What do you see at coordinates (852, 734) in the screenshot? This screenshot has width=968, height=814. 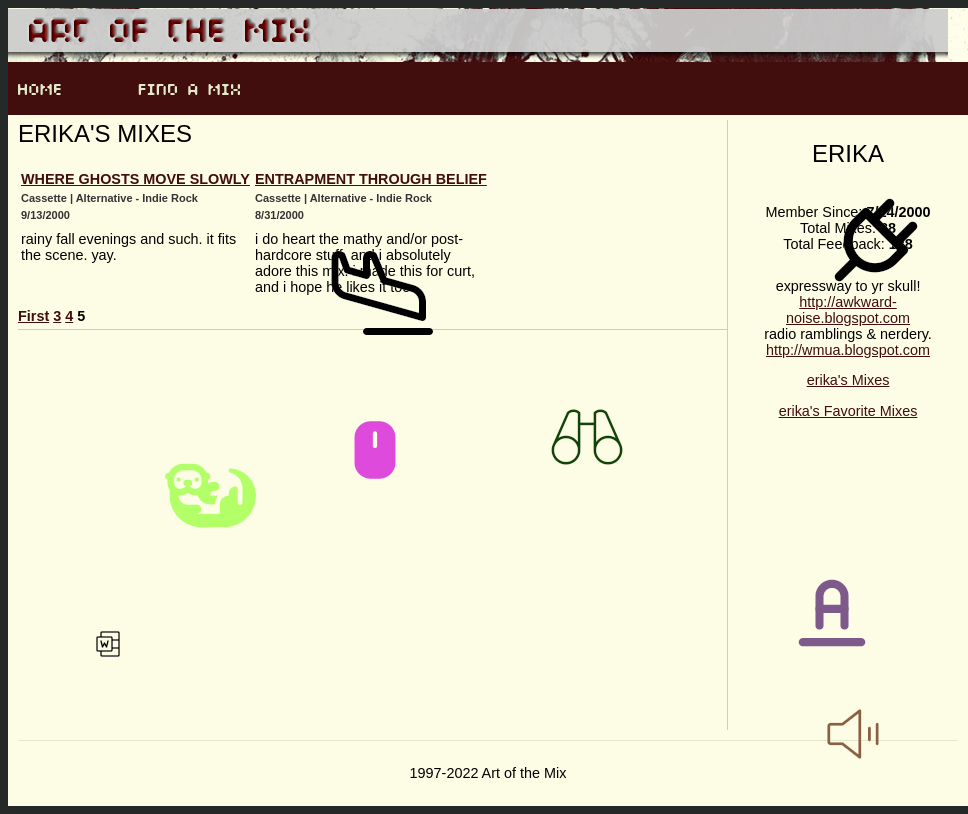 I see `increase or adjust volume level` at bounding box center [852, 734].